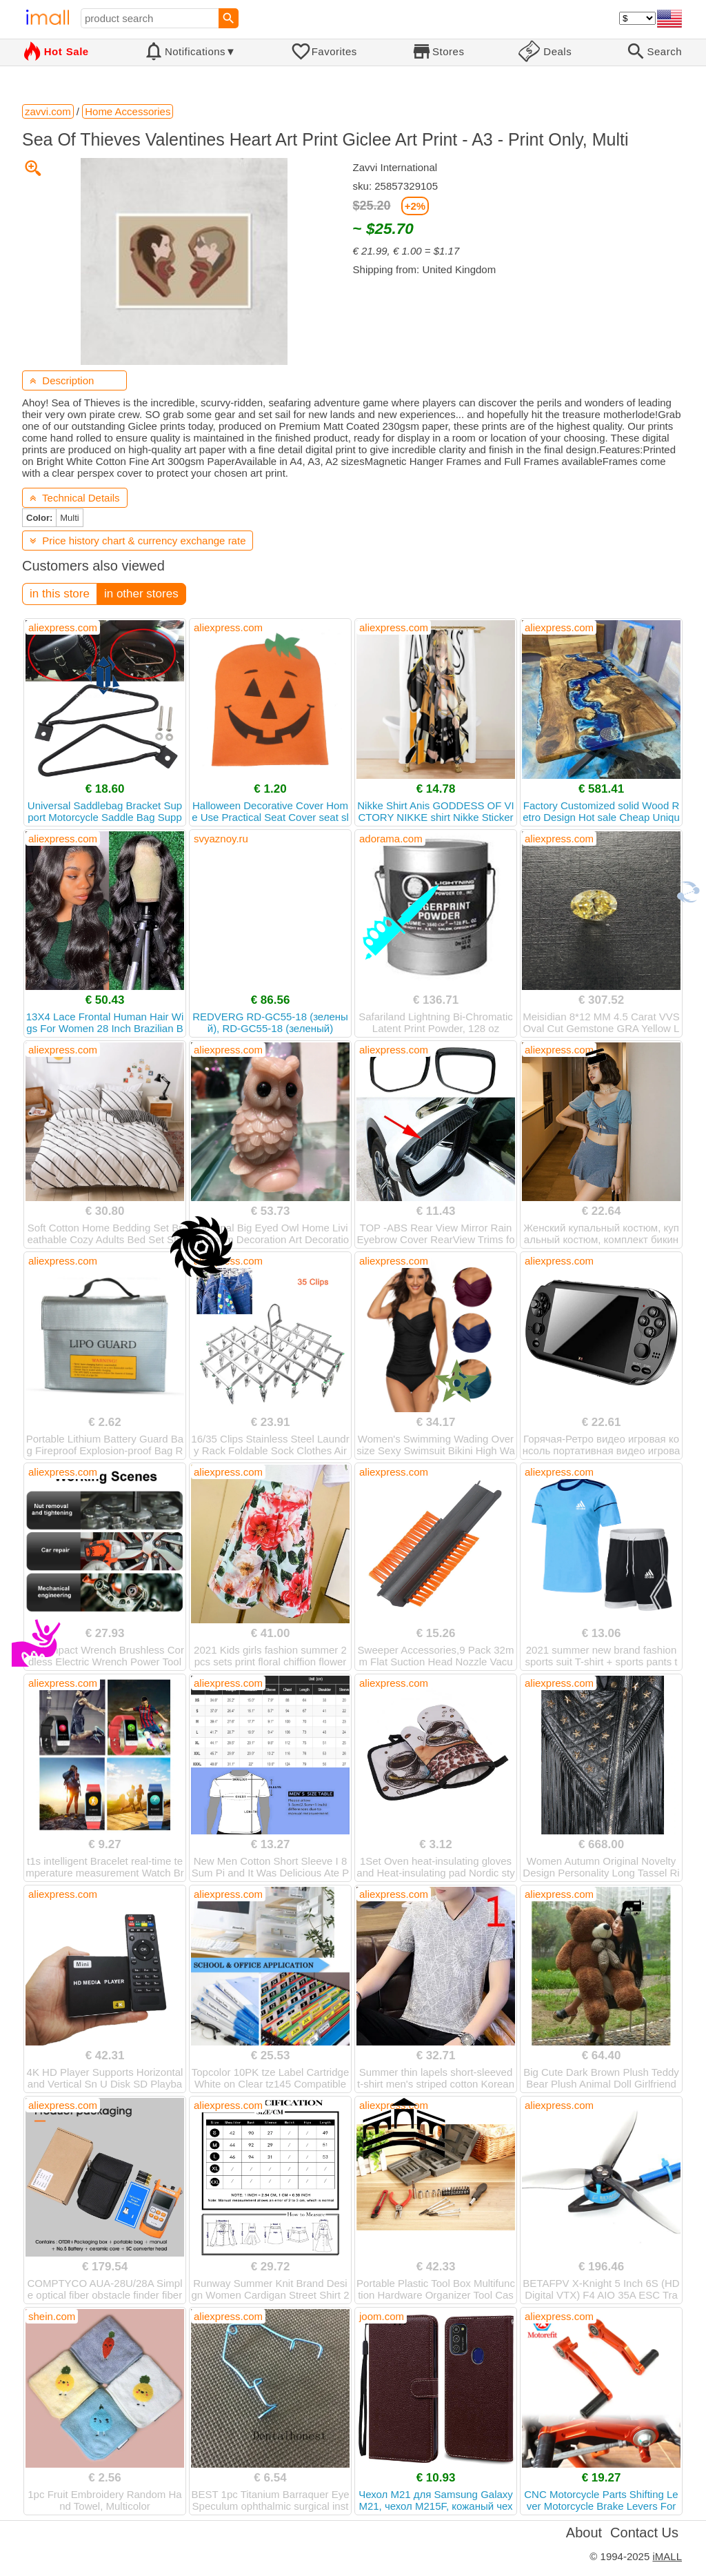 The width and height of the screenshot is (706, 2576). I want to click on explore Venice or Italian landmarks, so click(404, 2136).